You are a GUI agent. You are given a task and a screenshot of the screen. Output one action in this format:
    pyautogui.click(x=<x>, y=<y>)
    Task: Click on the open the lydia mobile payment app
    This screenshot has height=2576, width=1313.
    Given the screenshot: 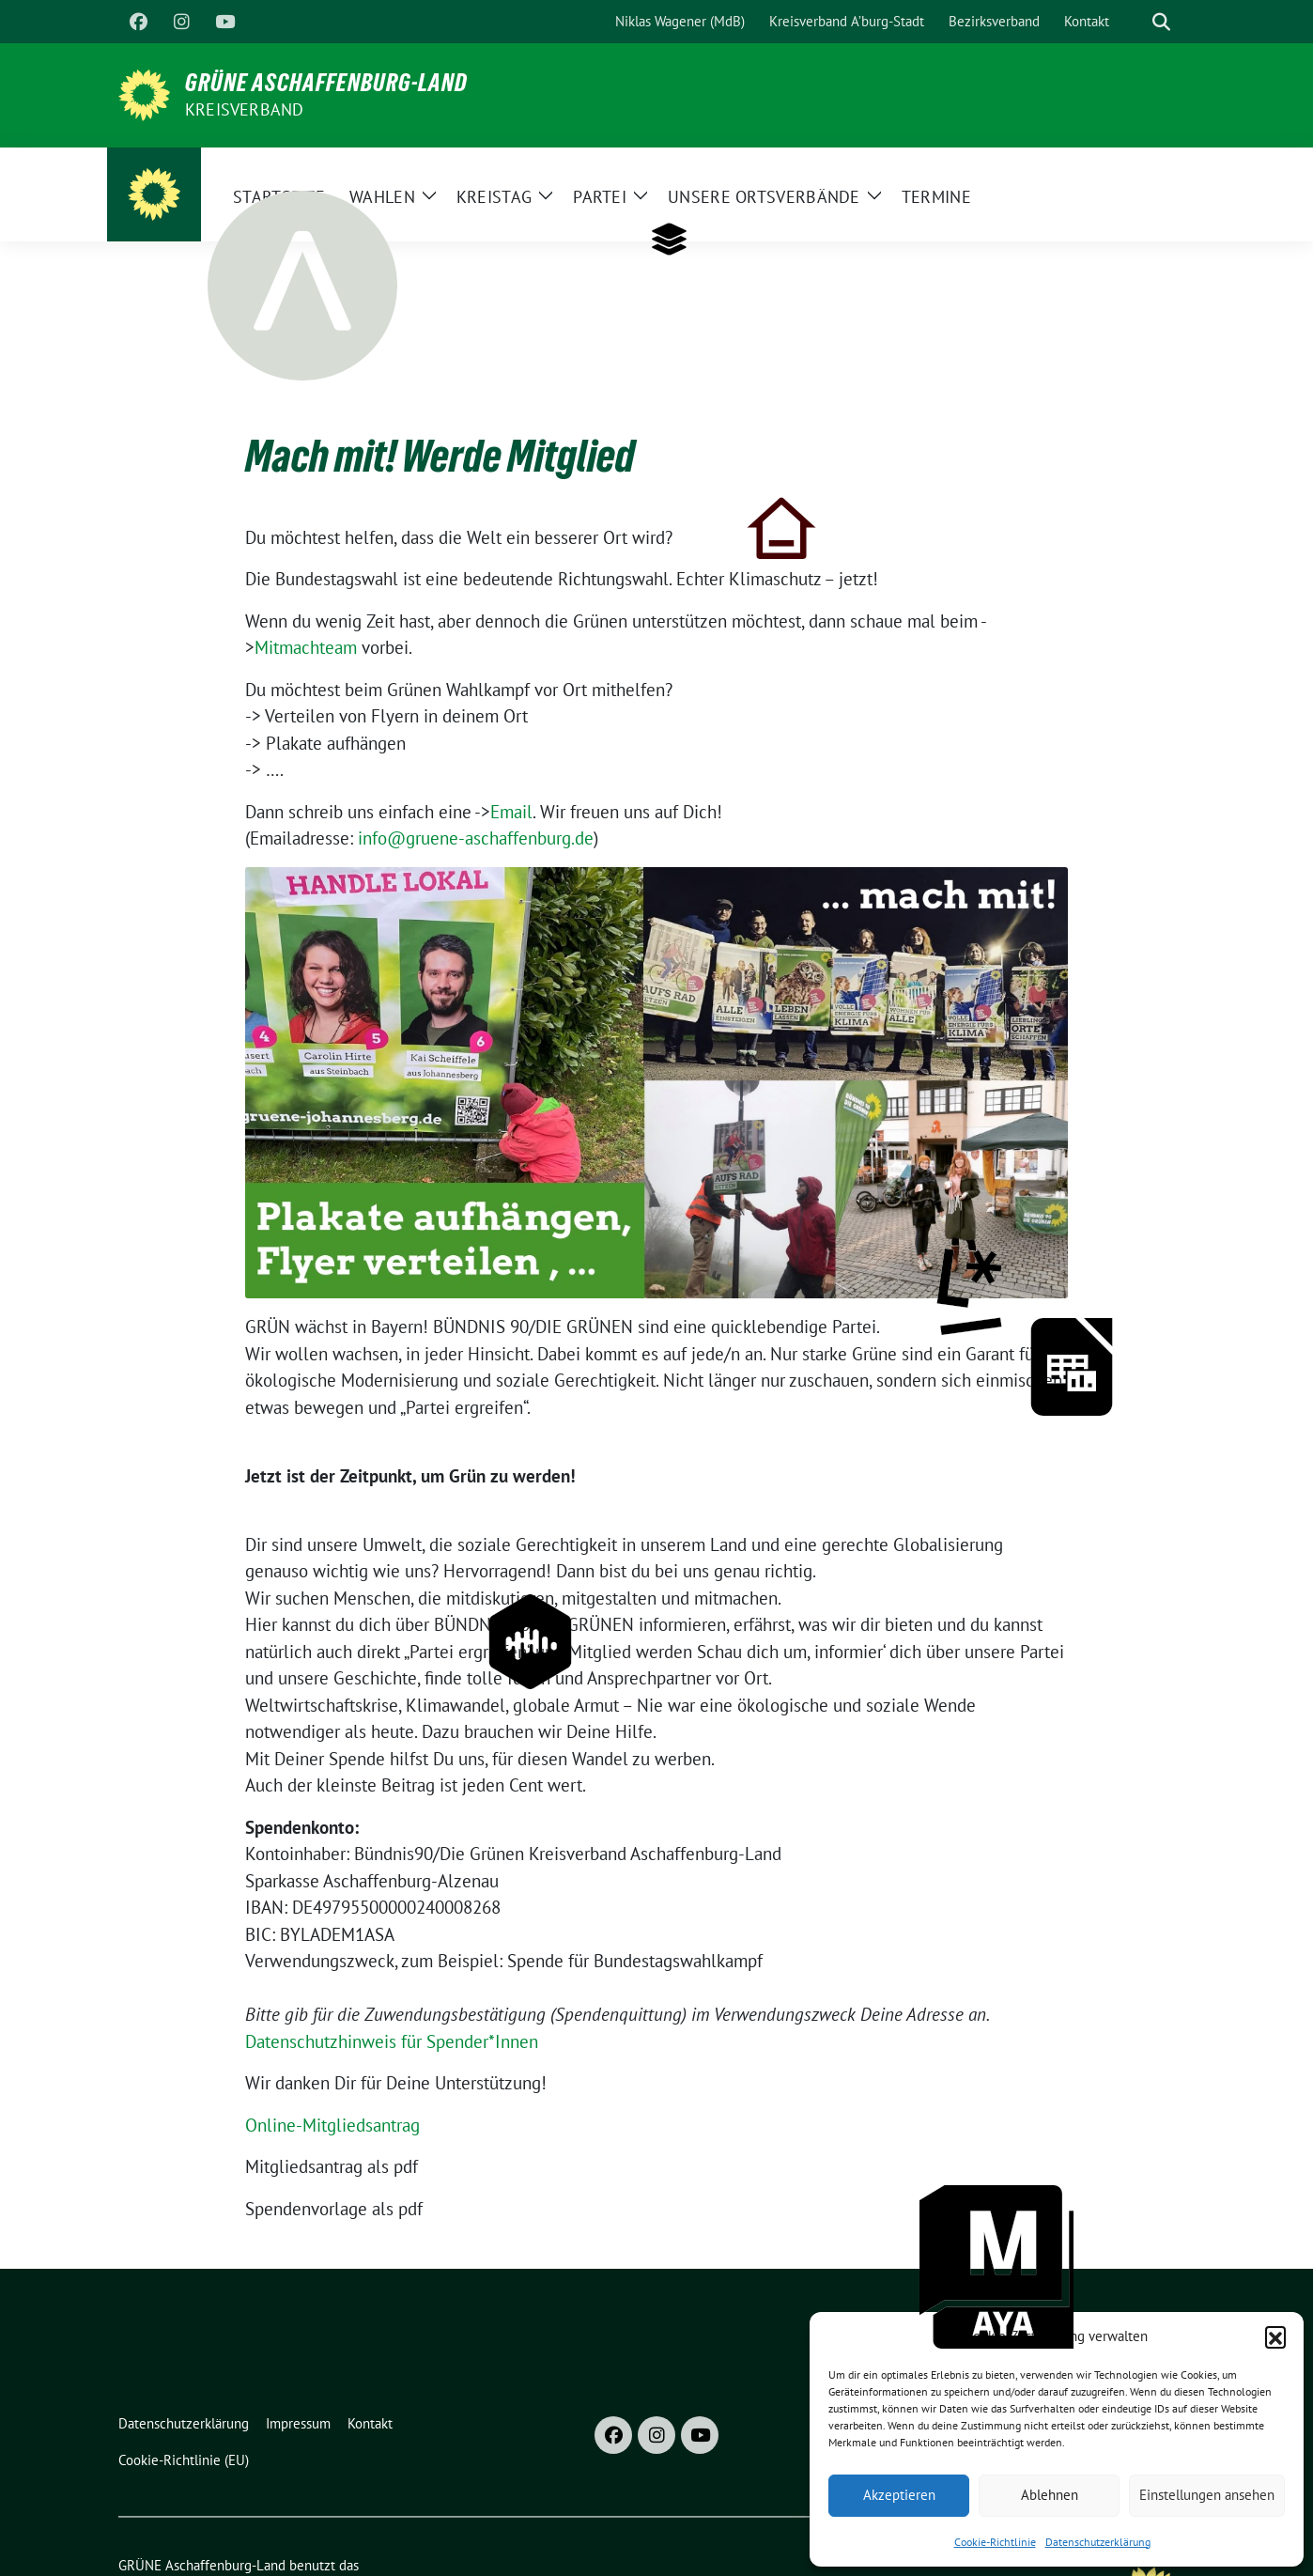 What is the action you would take?
    pyautogui.click(x=302, y=286)
    